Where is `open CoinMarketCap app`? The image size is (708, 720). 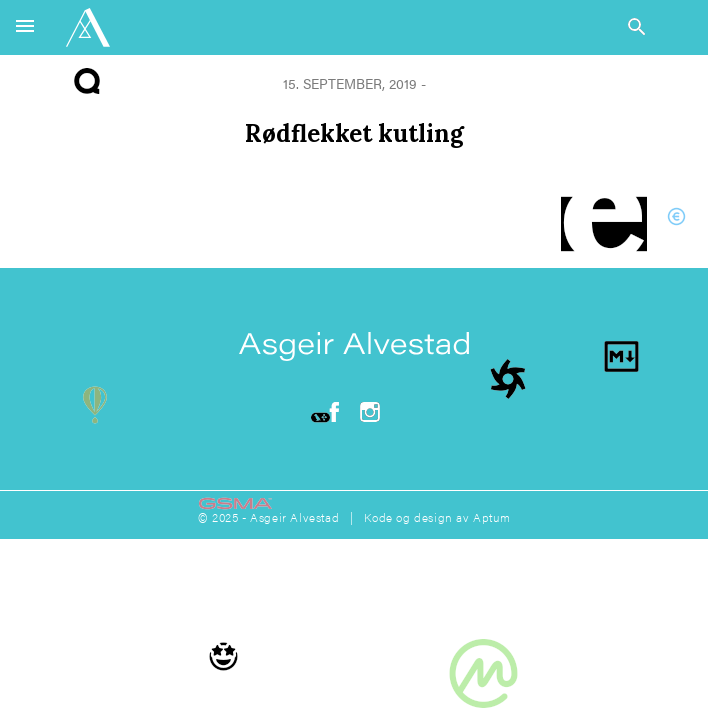
open CoinMarketCap app is located at coordinates (483, 673).